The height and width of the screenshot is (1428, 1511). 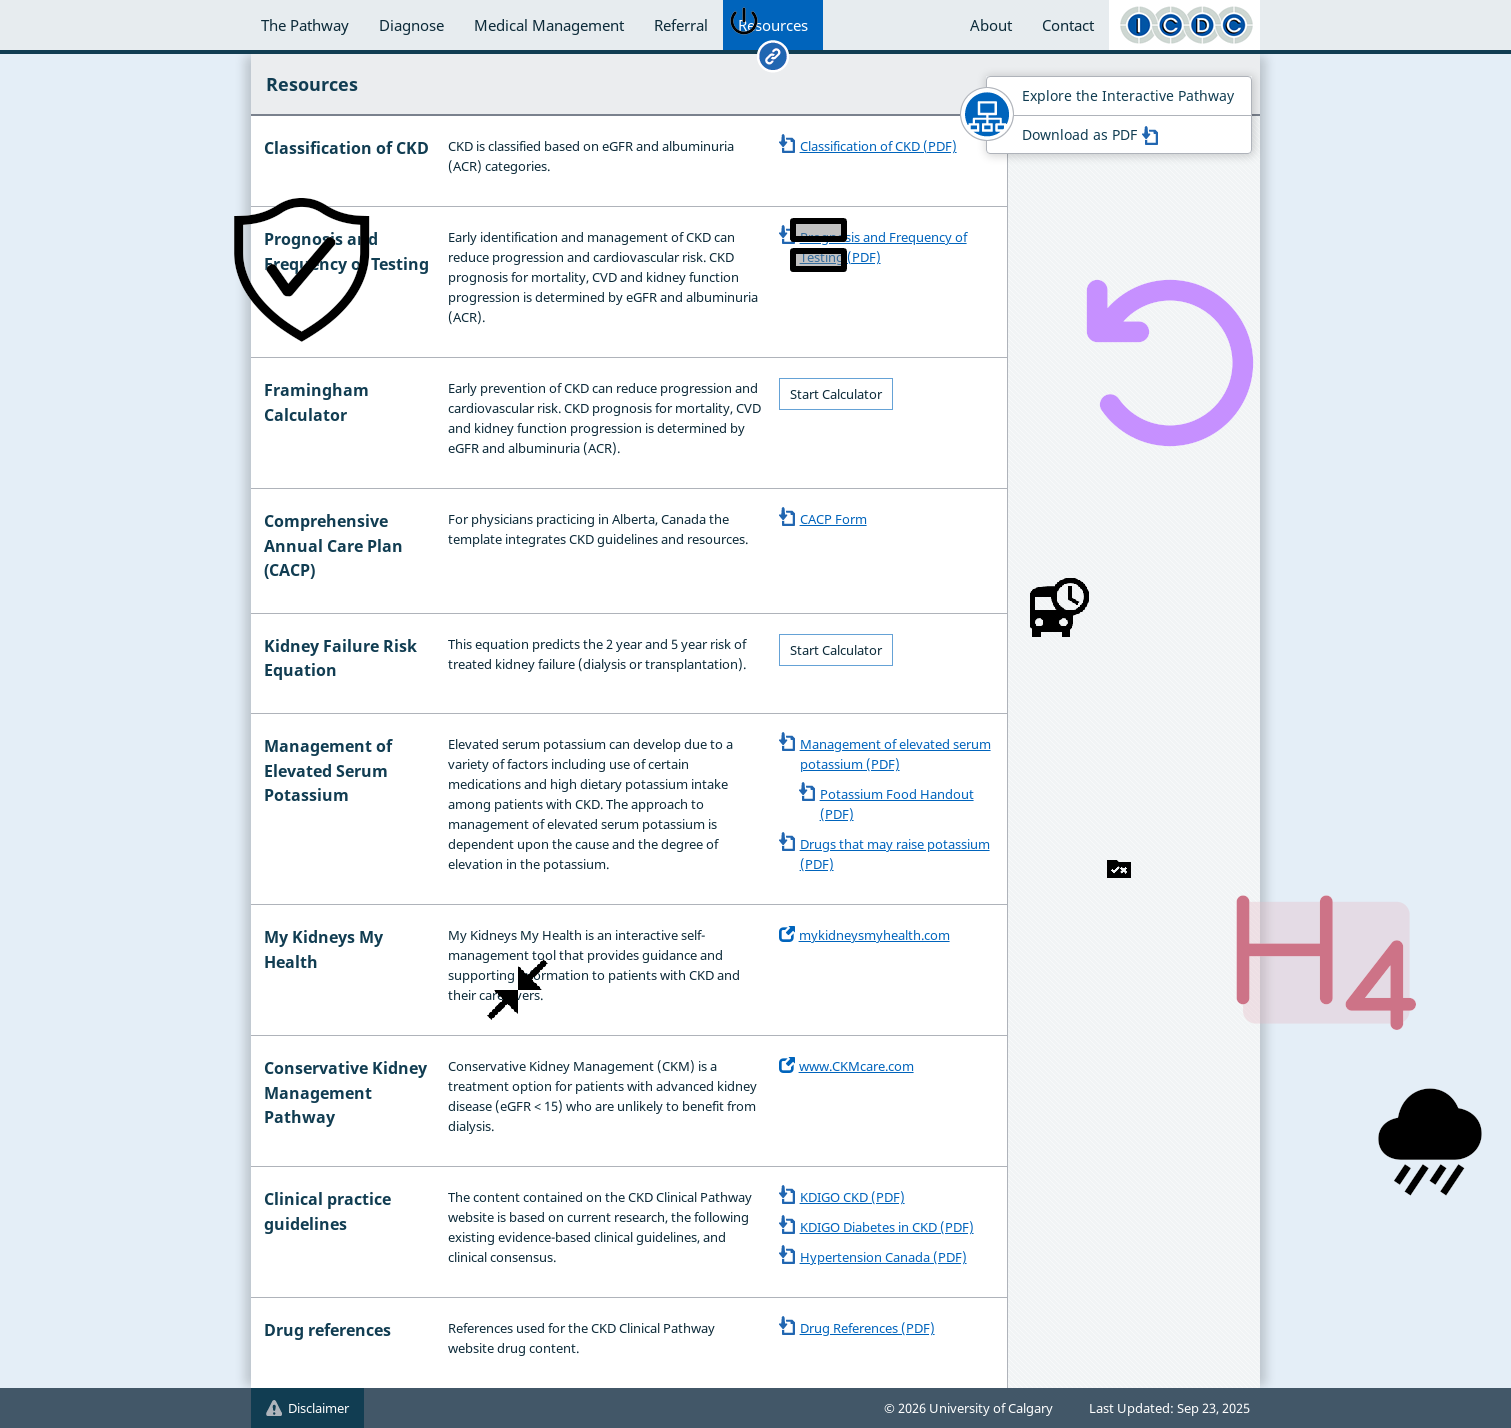 What do you see at coordinates (1119, 869) in the screenshot?
I see `folder with validation rules applied` at bounding box center [1119, 869].